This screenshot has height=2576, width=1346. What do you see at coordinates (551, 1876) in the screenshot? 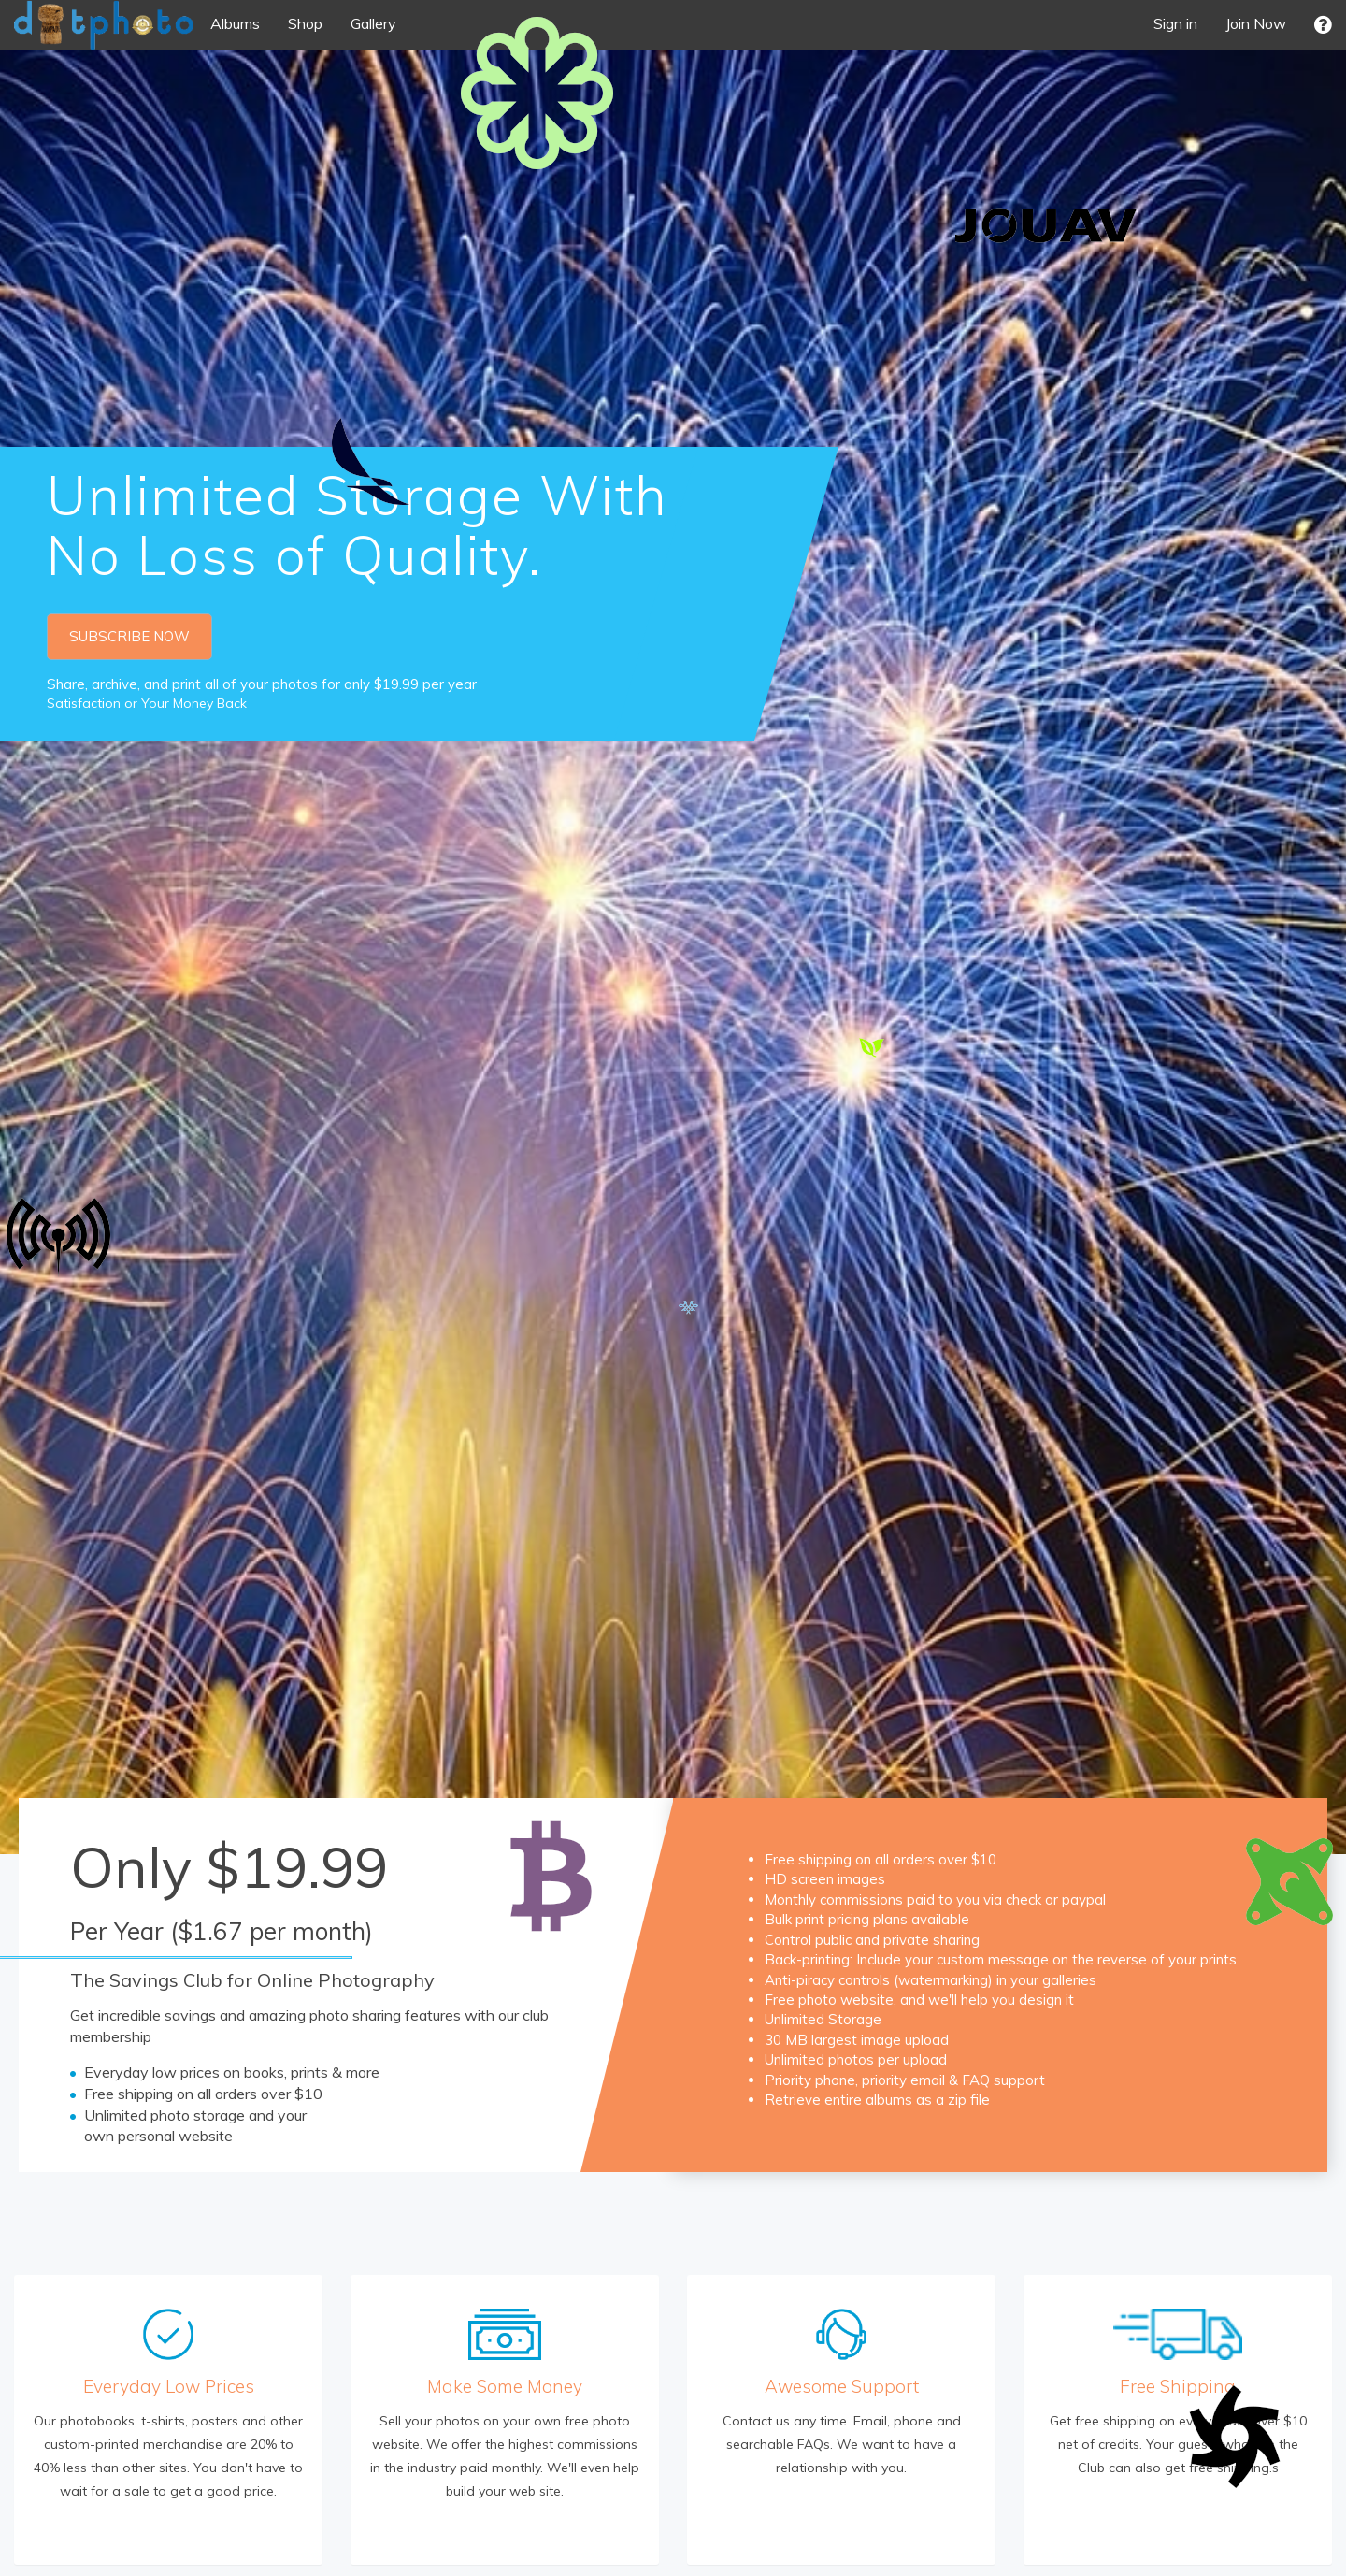
I see `indicates Bitcoin payment option` at bounding box center [551, 1876].